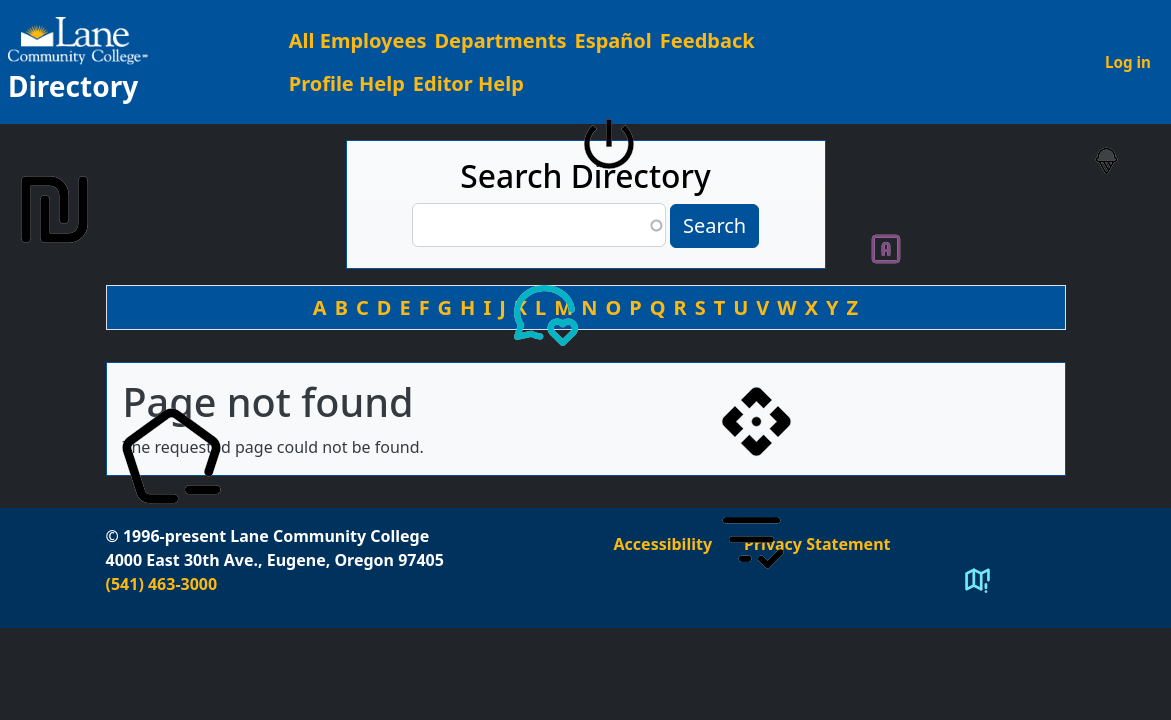 The height and width of the screenshot is (720, 1171). Describe the element at coordinates (609, 144) in the screenshot. I see `power on or off the device` at that location.